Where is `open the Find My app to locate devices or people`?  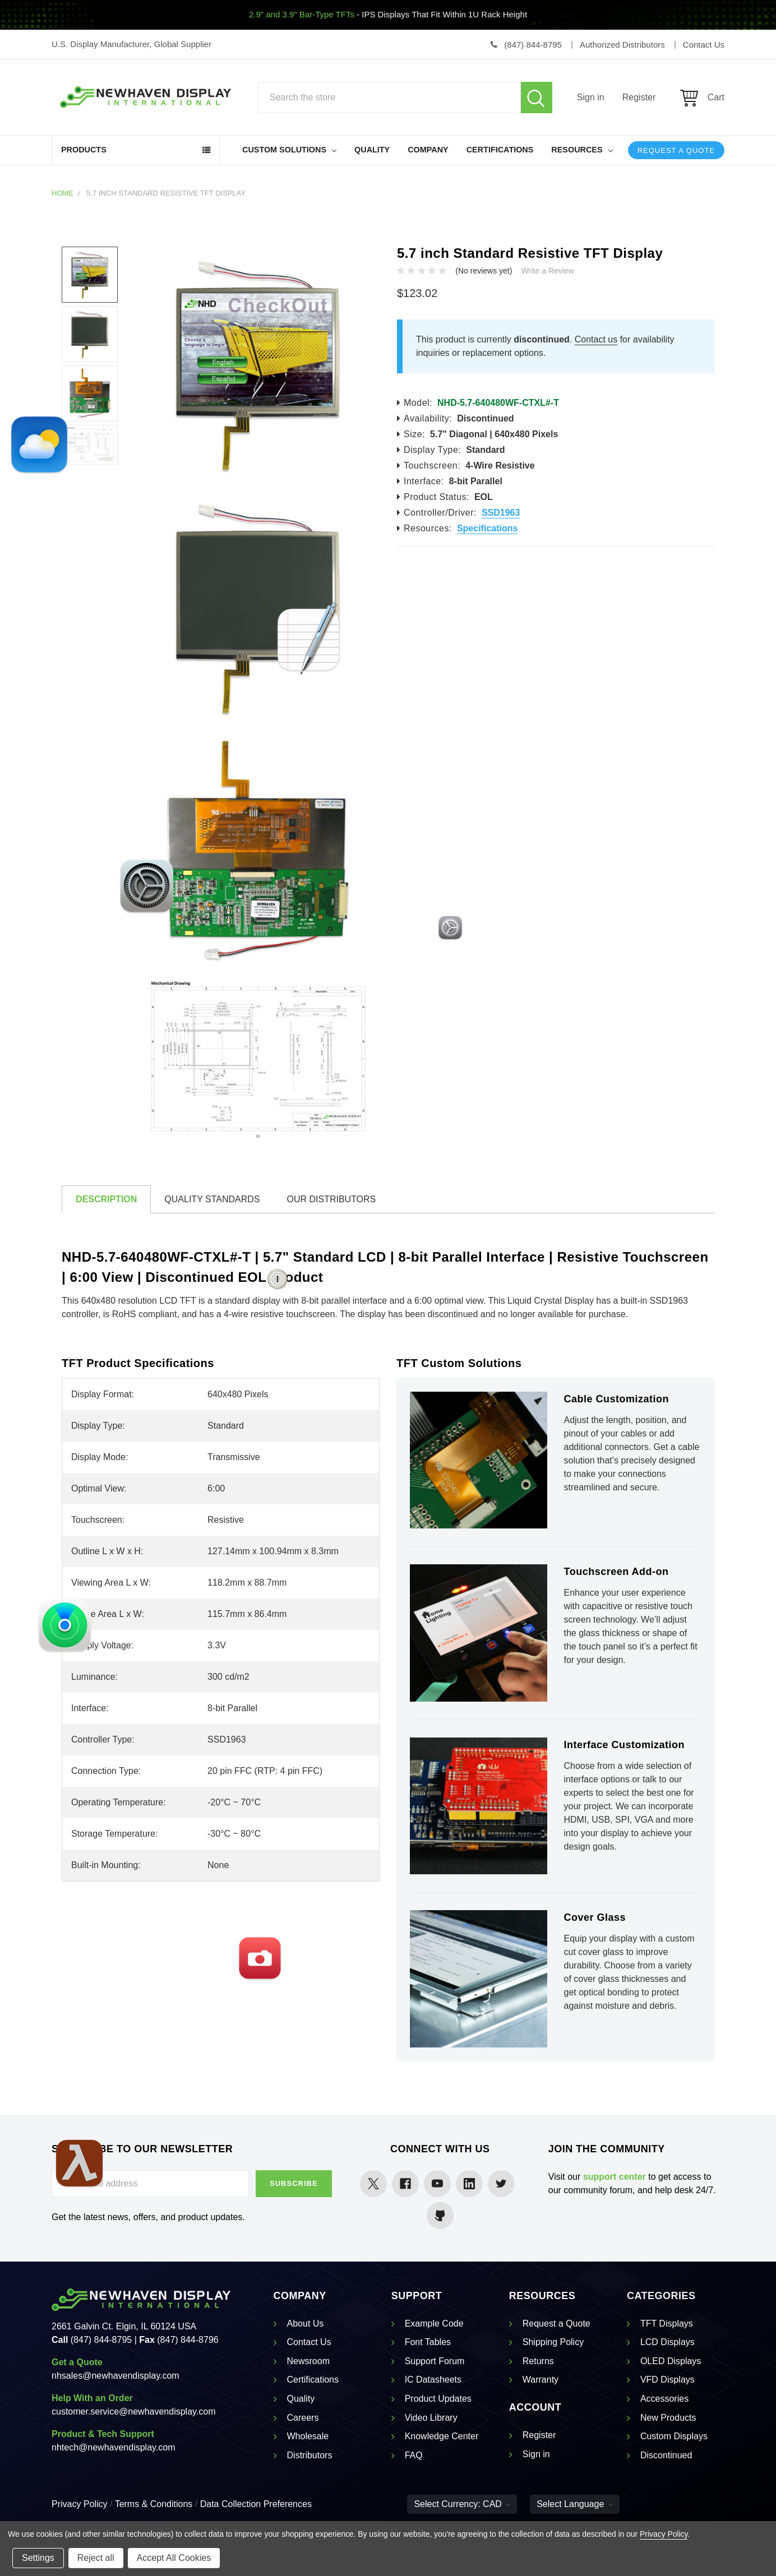 open the Find My app to locate devices or people is located at coordinates (64, 1625).